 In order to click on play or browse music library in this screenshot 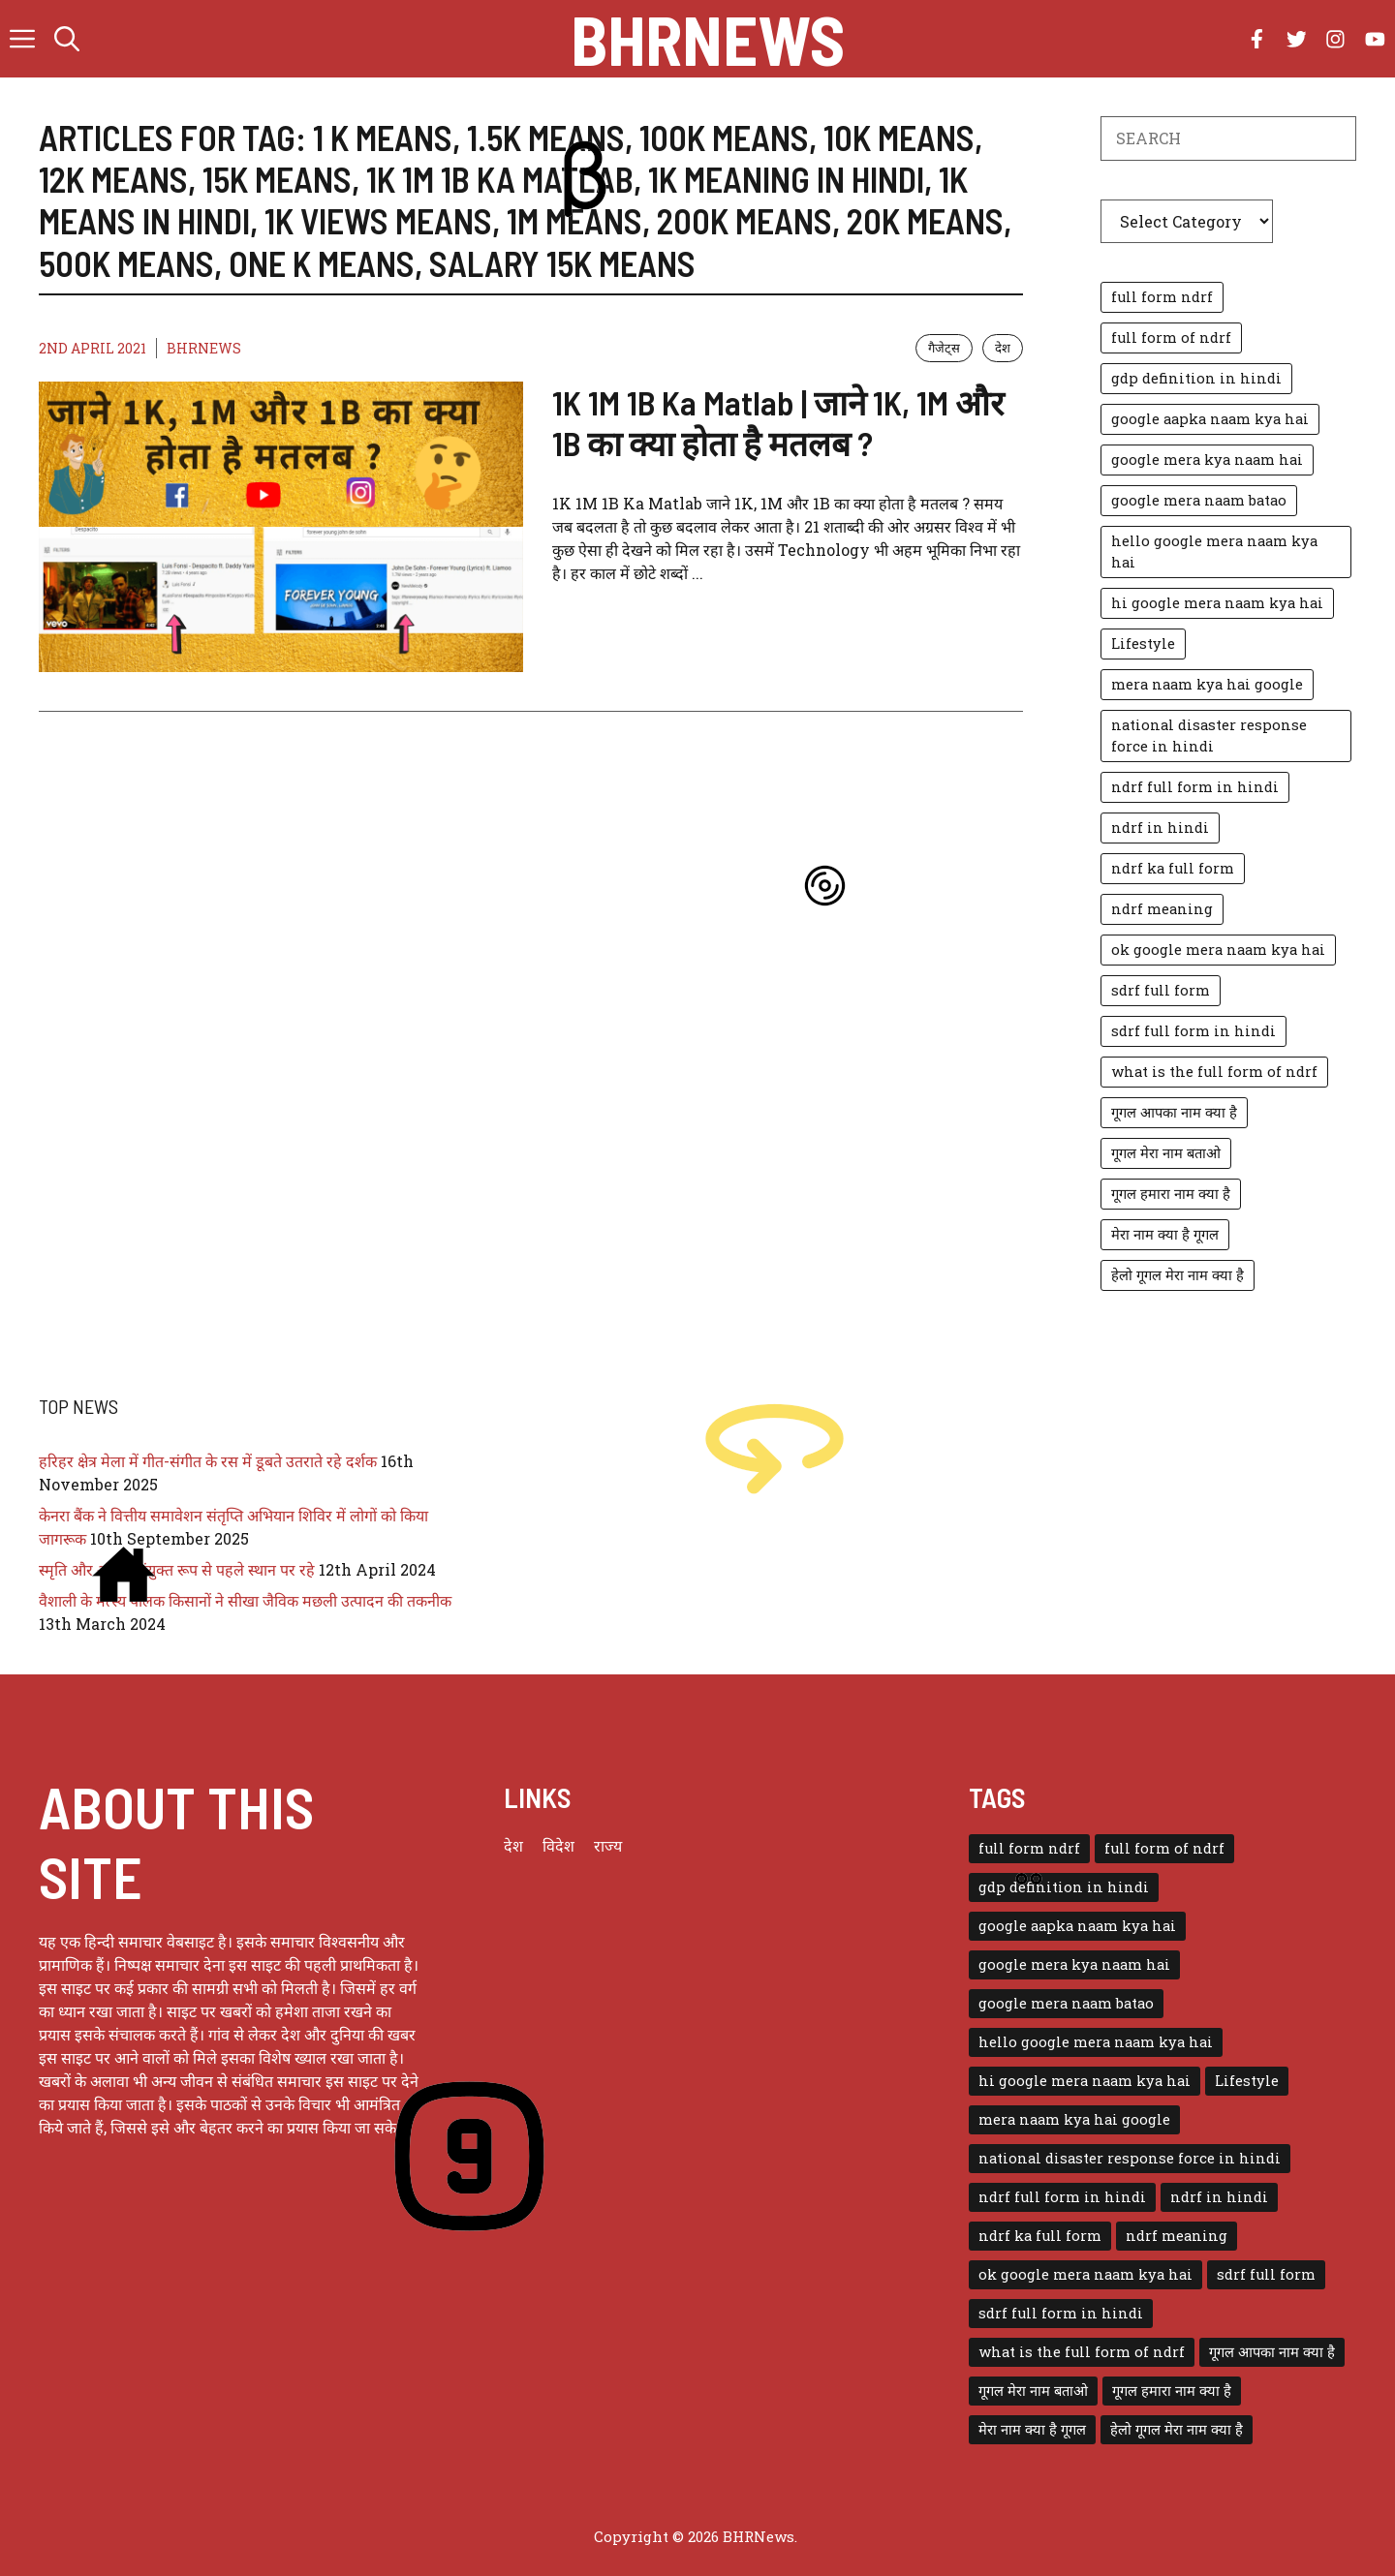, I will do `click(824, 885)`.